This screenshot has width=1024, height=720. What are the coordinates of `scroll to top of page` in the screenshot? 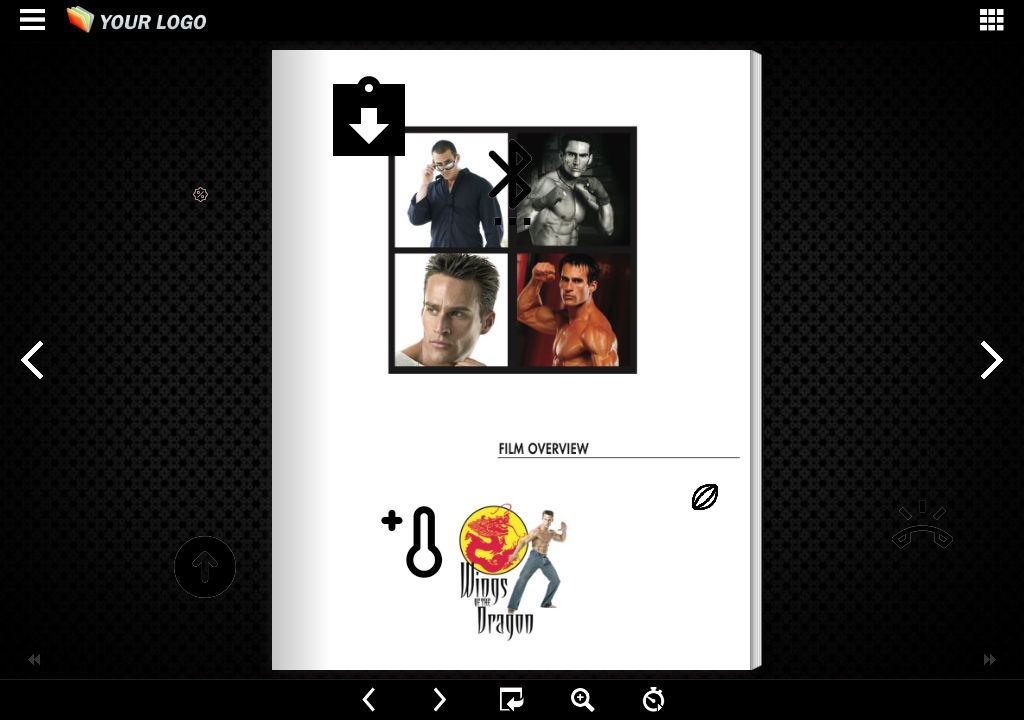 It's located at (205, 567).